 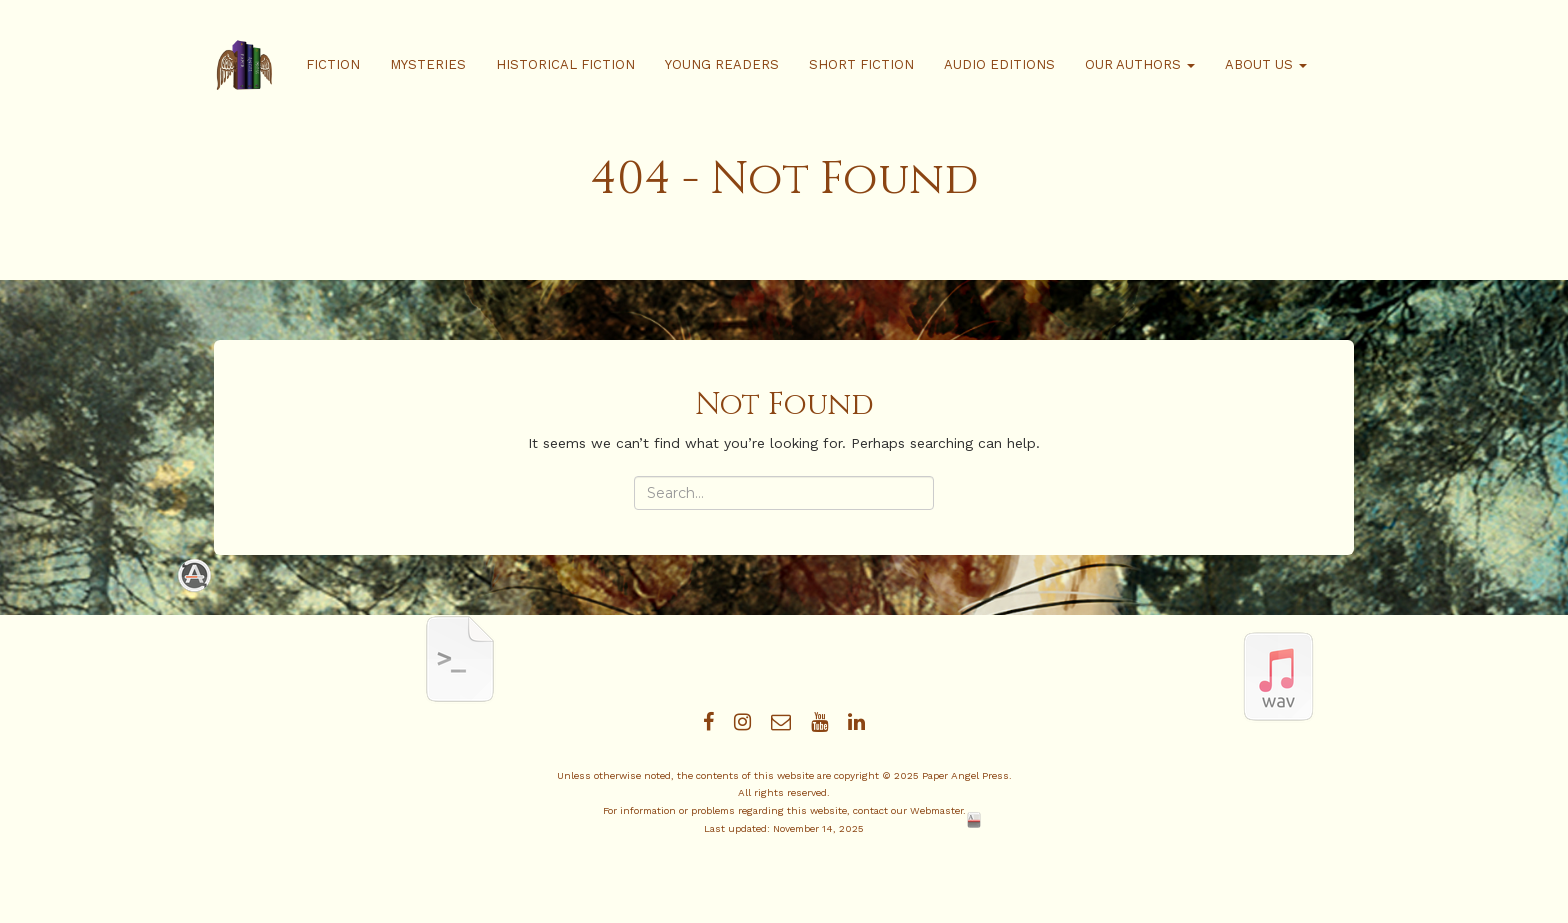 What do you see at coordinates (1278, 676) in the screenshot?
I see `an audio file in wav format` at bounding box center [1278, 676].